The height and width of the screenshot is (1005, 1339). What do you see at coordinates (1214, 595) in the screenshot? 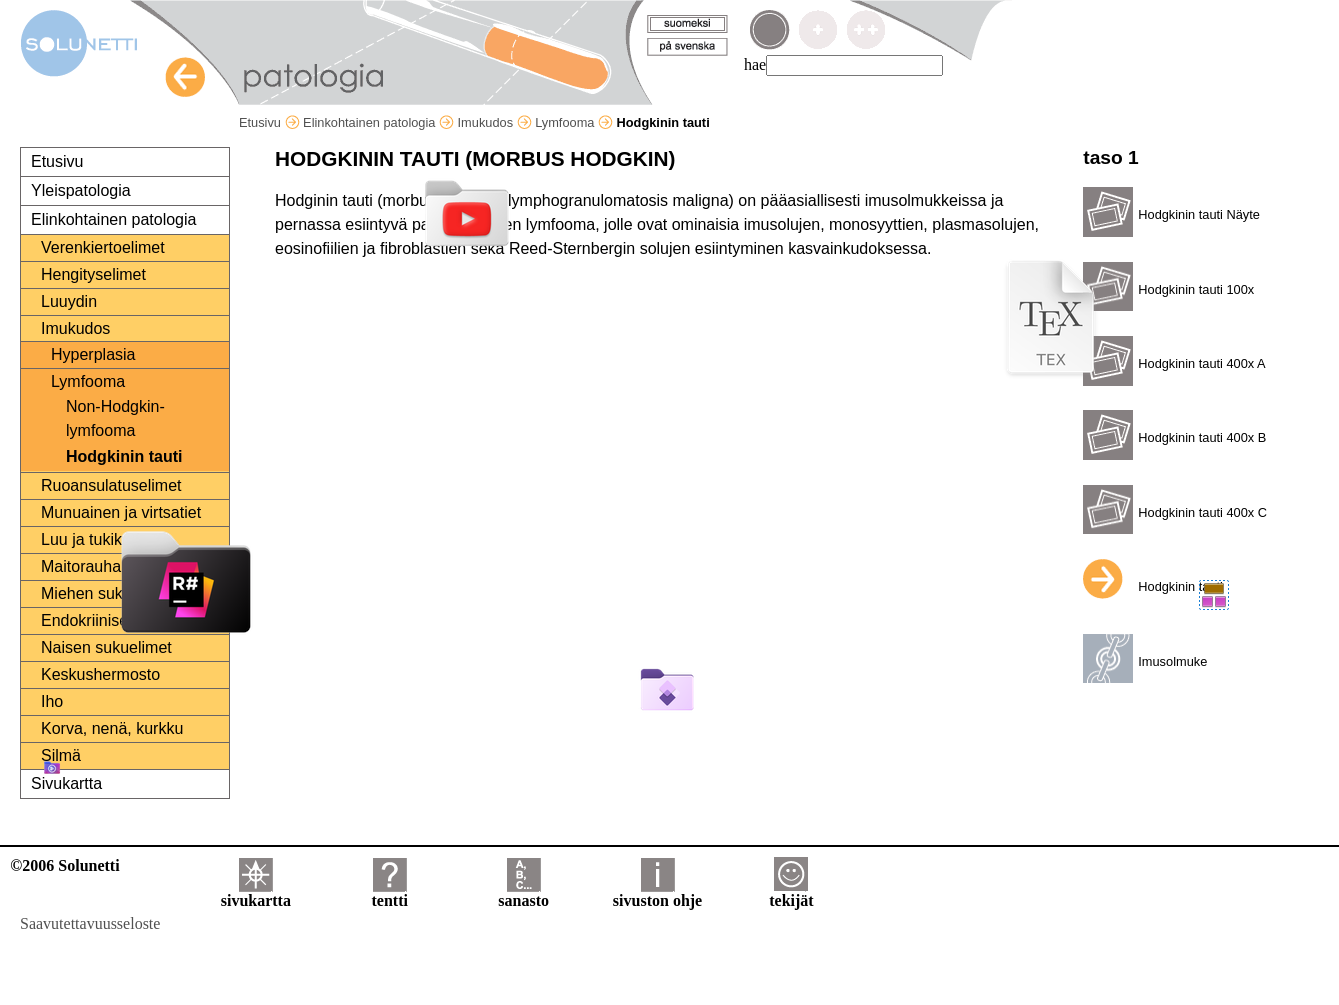
I see `select all items in the current view` at bounding box center [1214, 595].